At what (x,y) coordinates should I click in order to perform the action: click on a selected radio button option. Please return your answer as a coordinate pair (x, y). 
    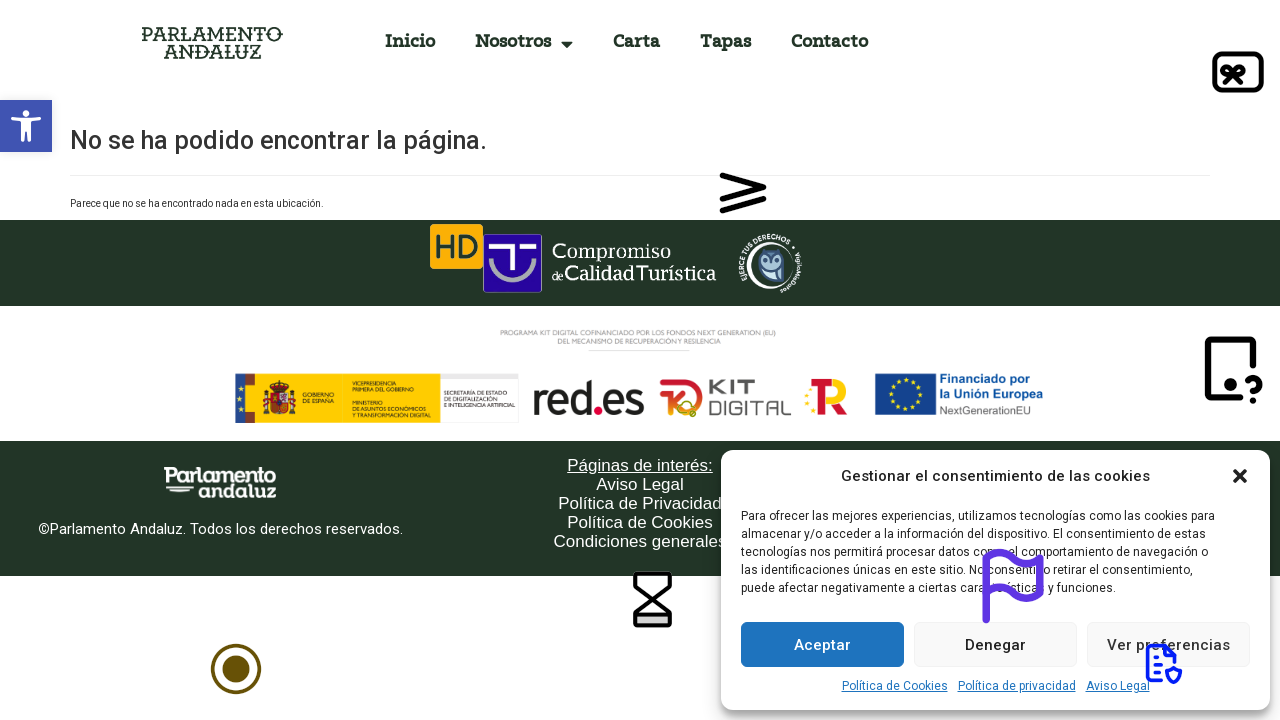
    Looking at the image, I should click on (236, 669).